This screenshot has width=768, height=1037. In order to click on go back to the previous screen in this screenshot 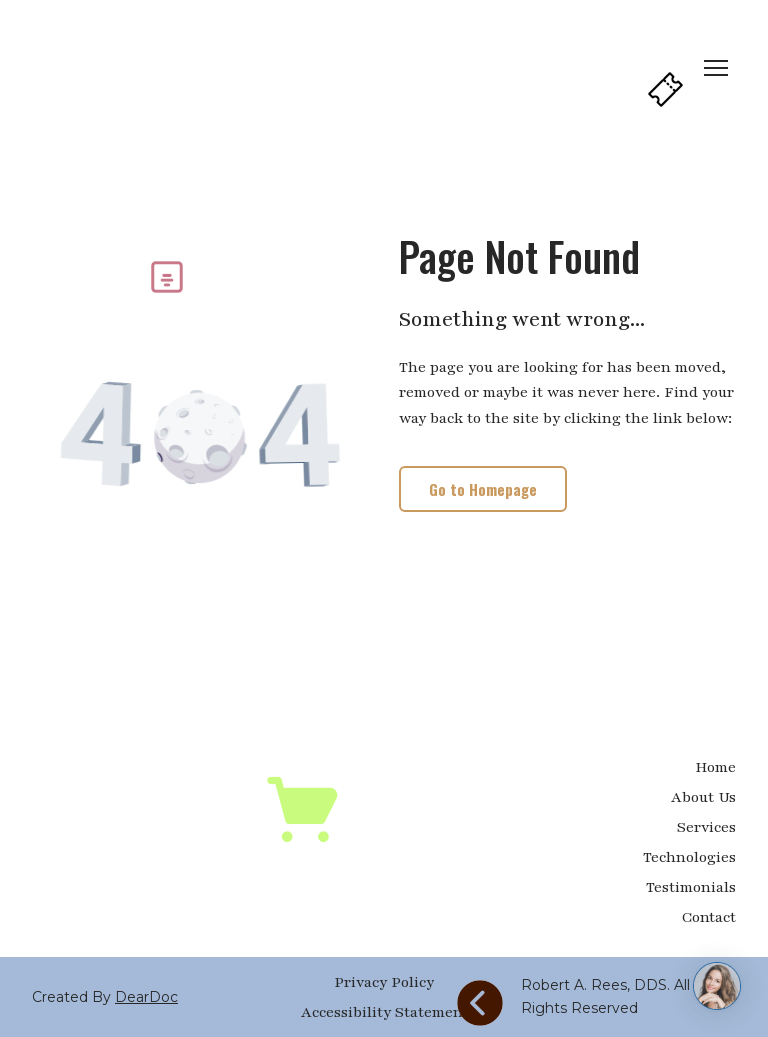, I will do `click(480, 1003)`.